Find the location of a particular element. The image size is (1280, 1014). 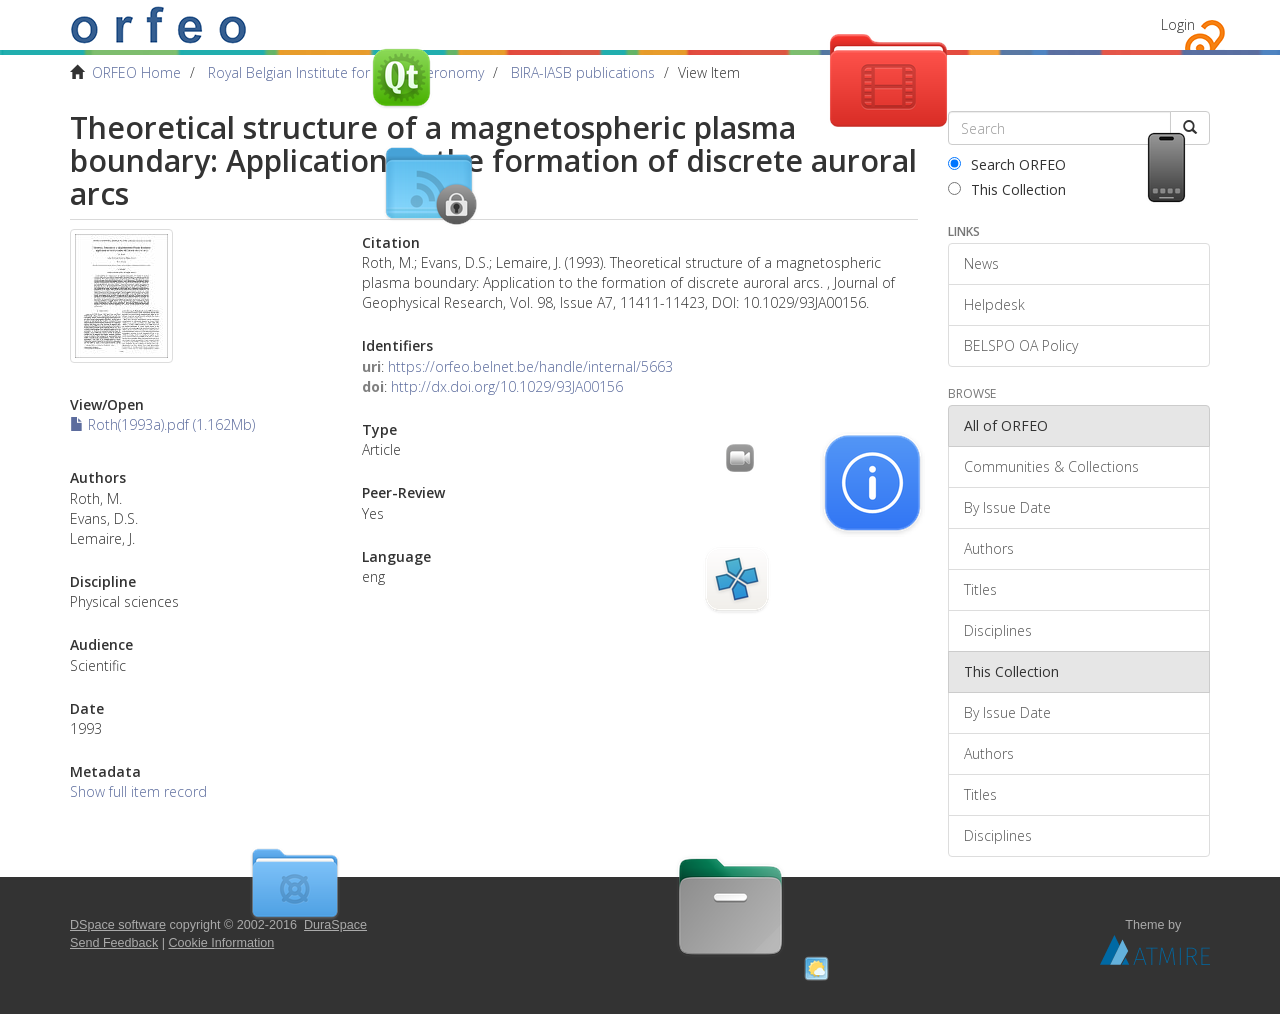

open FaceTime to start a video call is located at coordinates (740, 458).